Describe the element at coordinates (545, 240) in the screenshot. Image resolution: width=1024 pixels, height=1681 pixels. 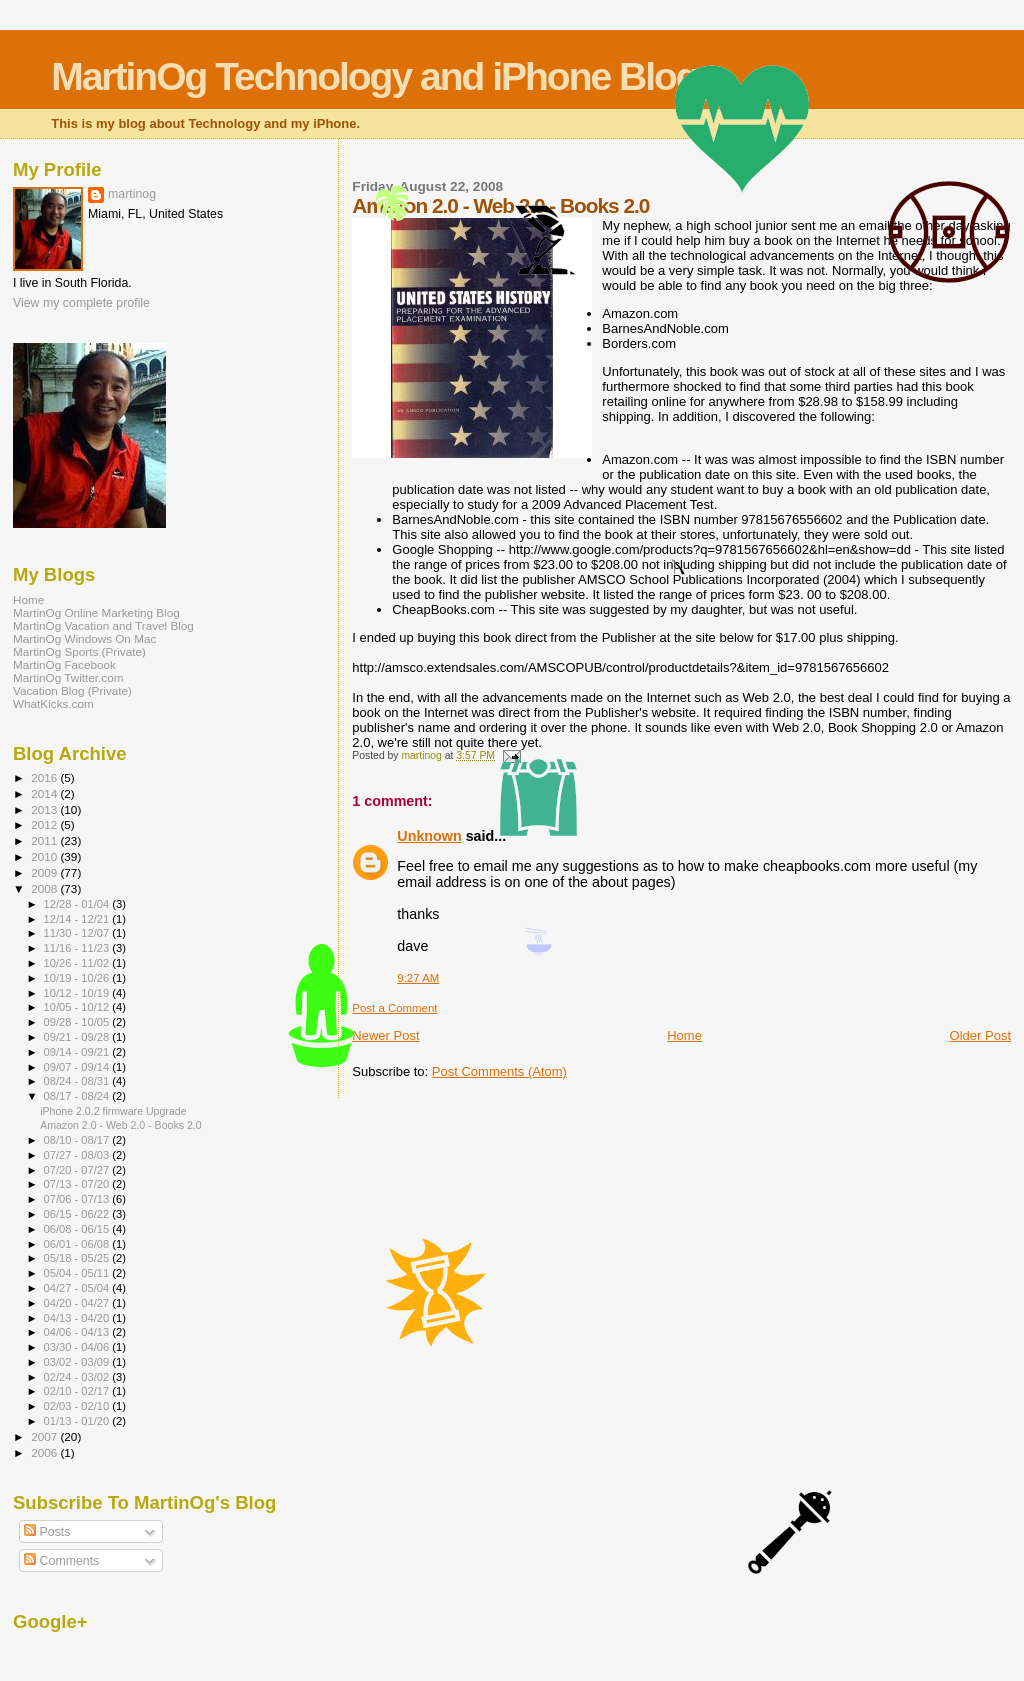
I see `select robotic leg equipment or upgrade` at that location.